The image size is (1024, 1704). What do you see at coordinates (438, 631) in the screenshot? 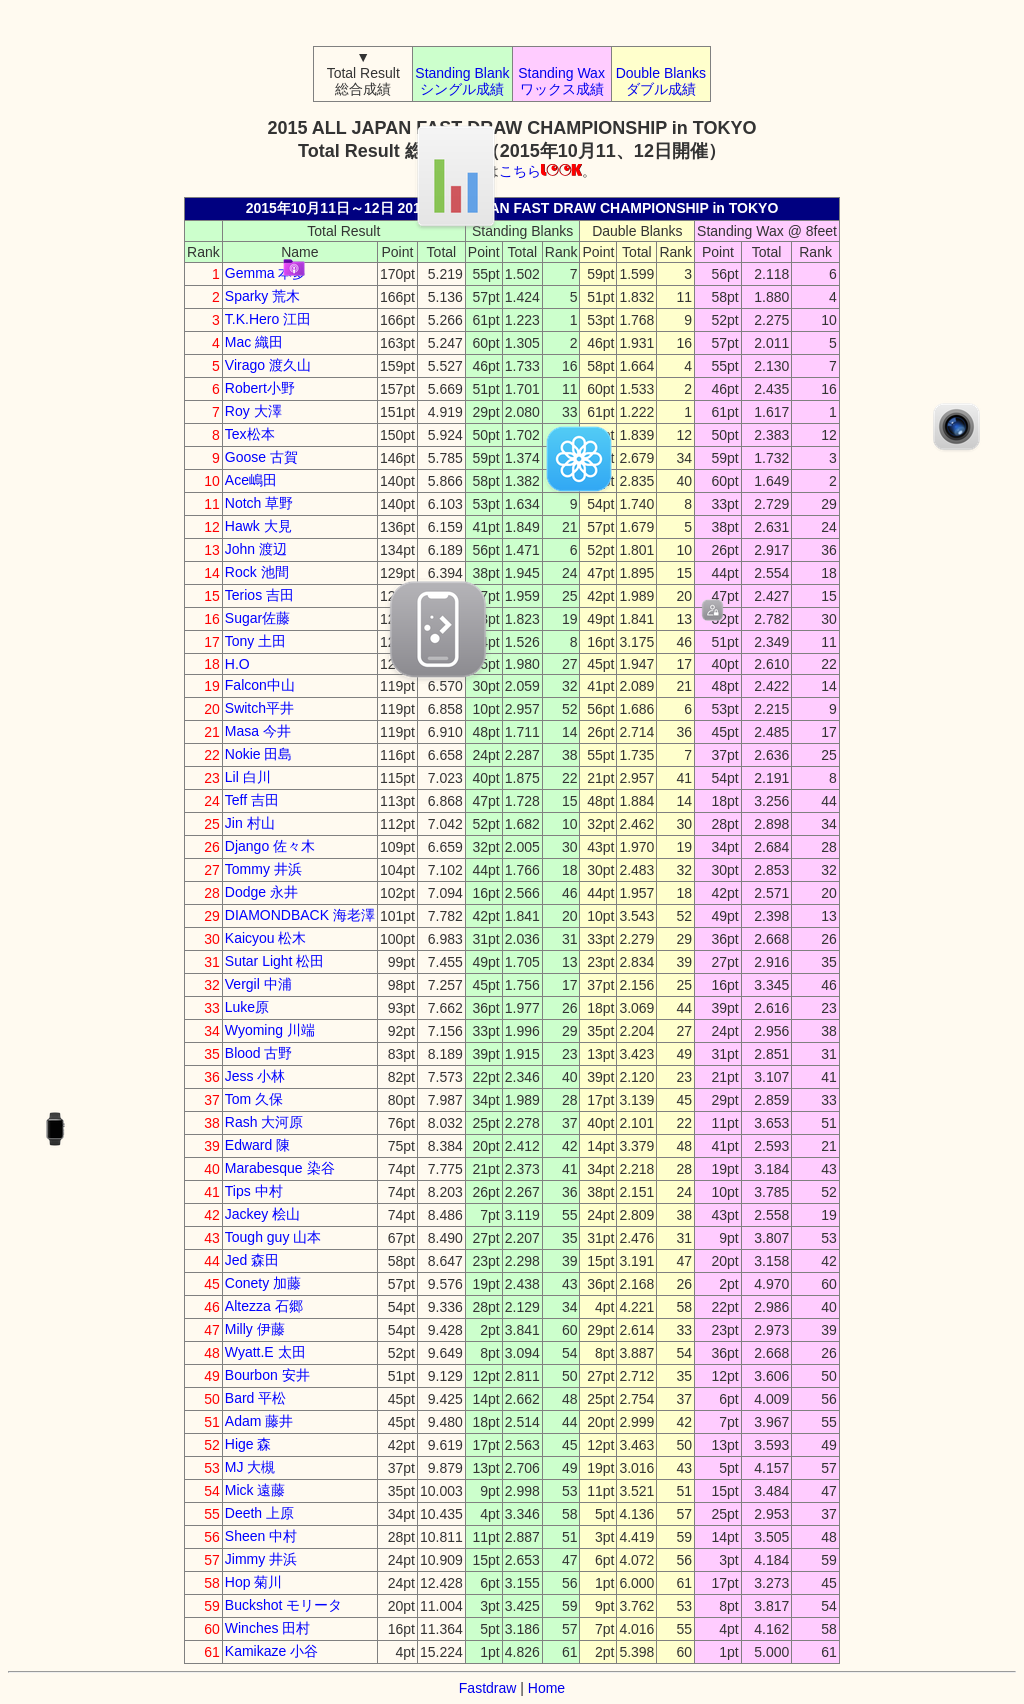
I see `configure kde connect settings` at bounding box center [438, 631].